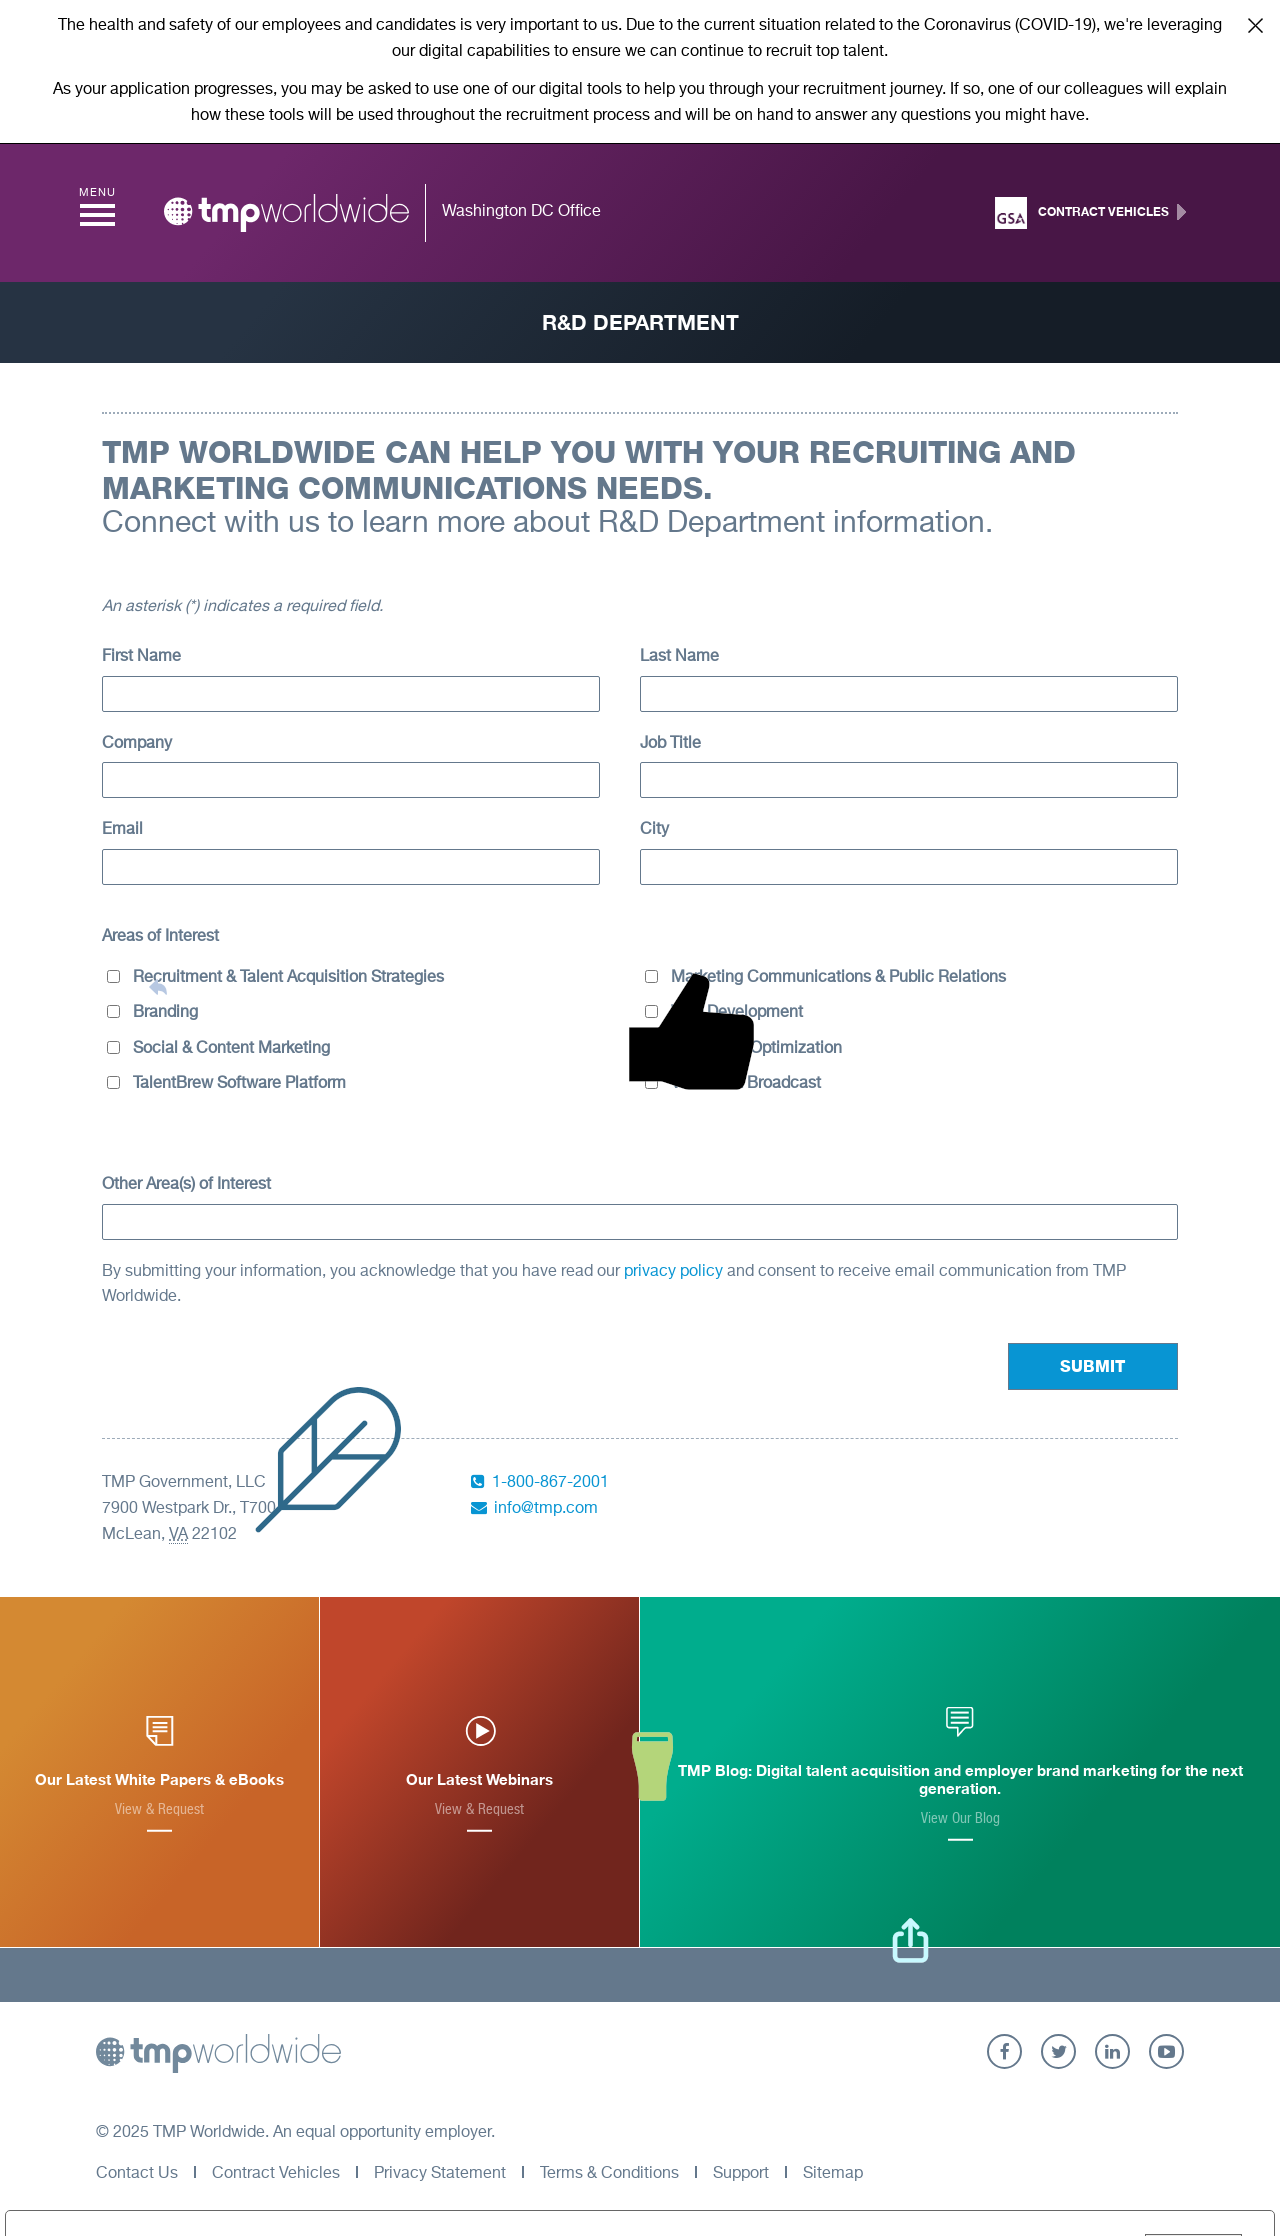 The width and height of the screenshot is (1280, 2236). Describe the element at coordinates (158, 987) in the screenshot. I see `undo the last action` at that location.